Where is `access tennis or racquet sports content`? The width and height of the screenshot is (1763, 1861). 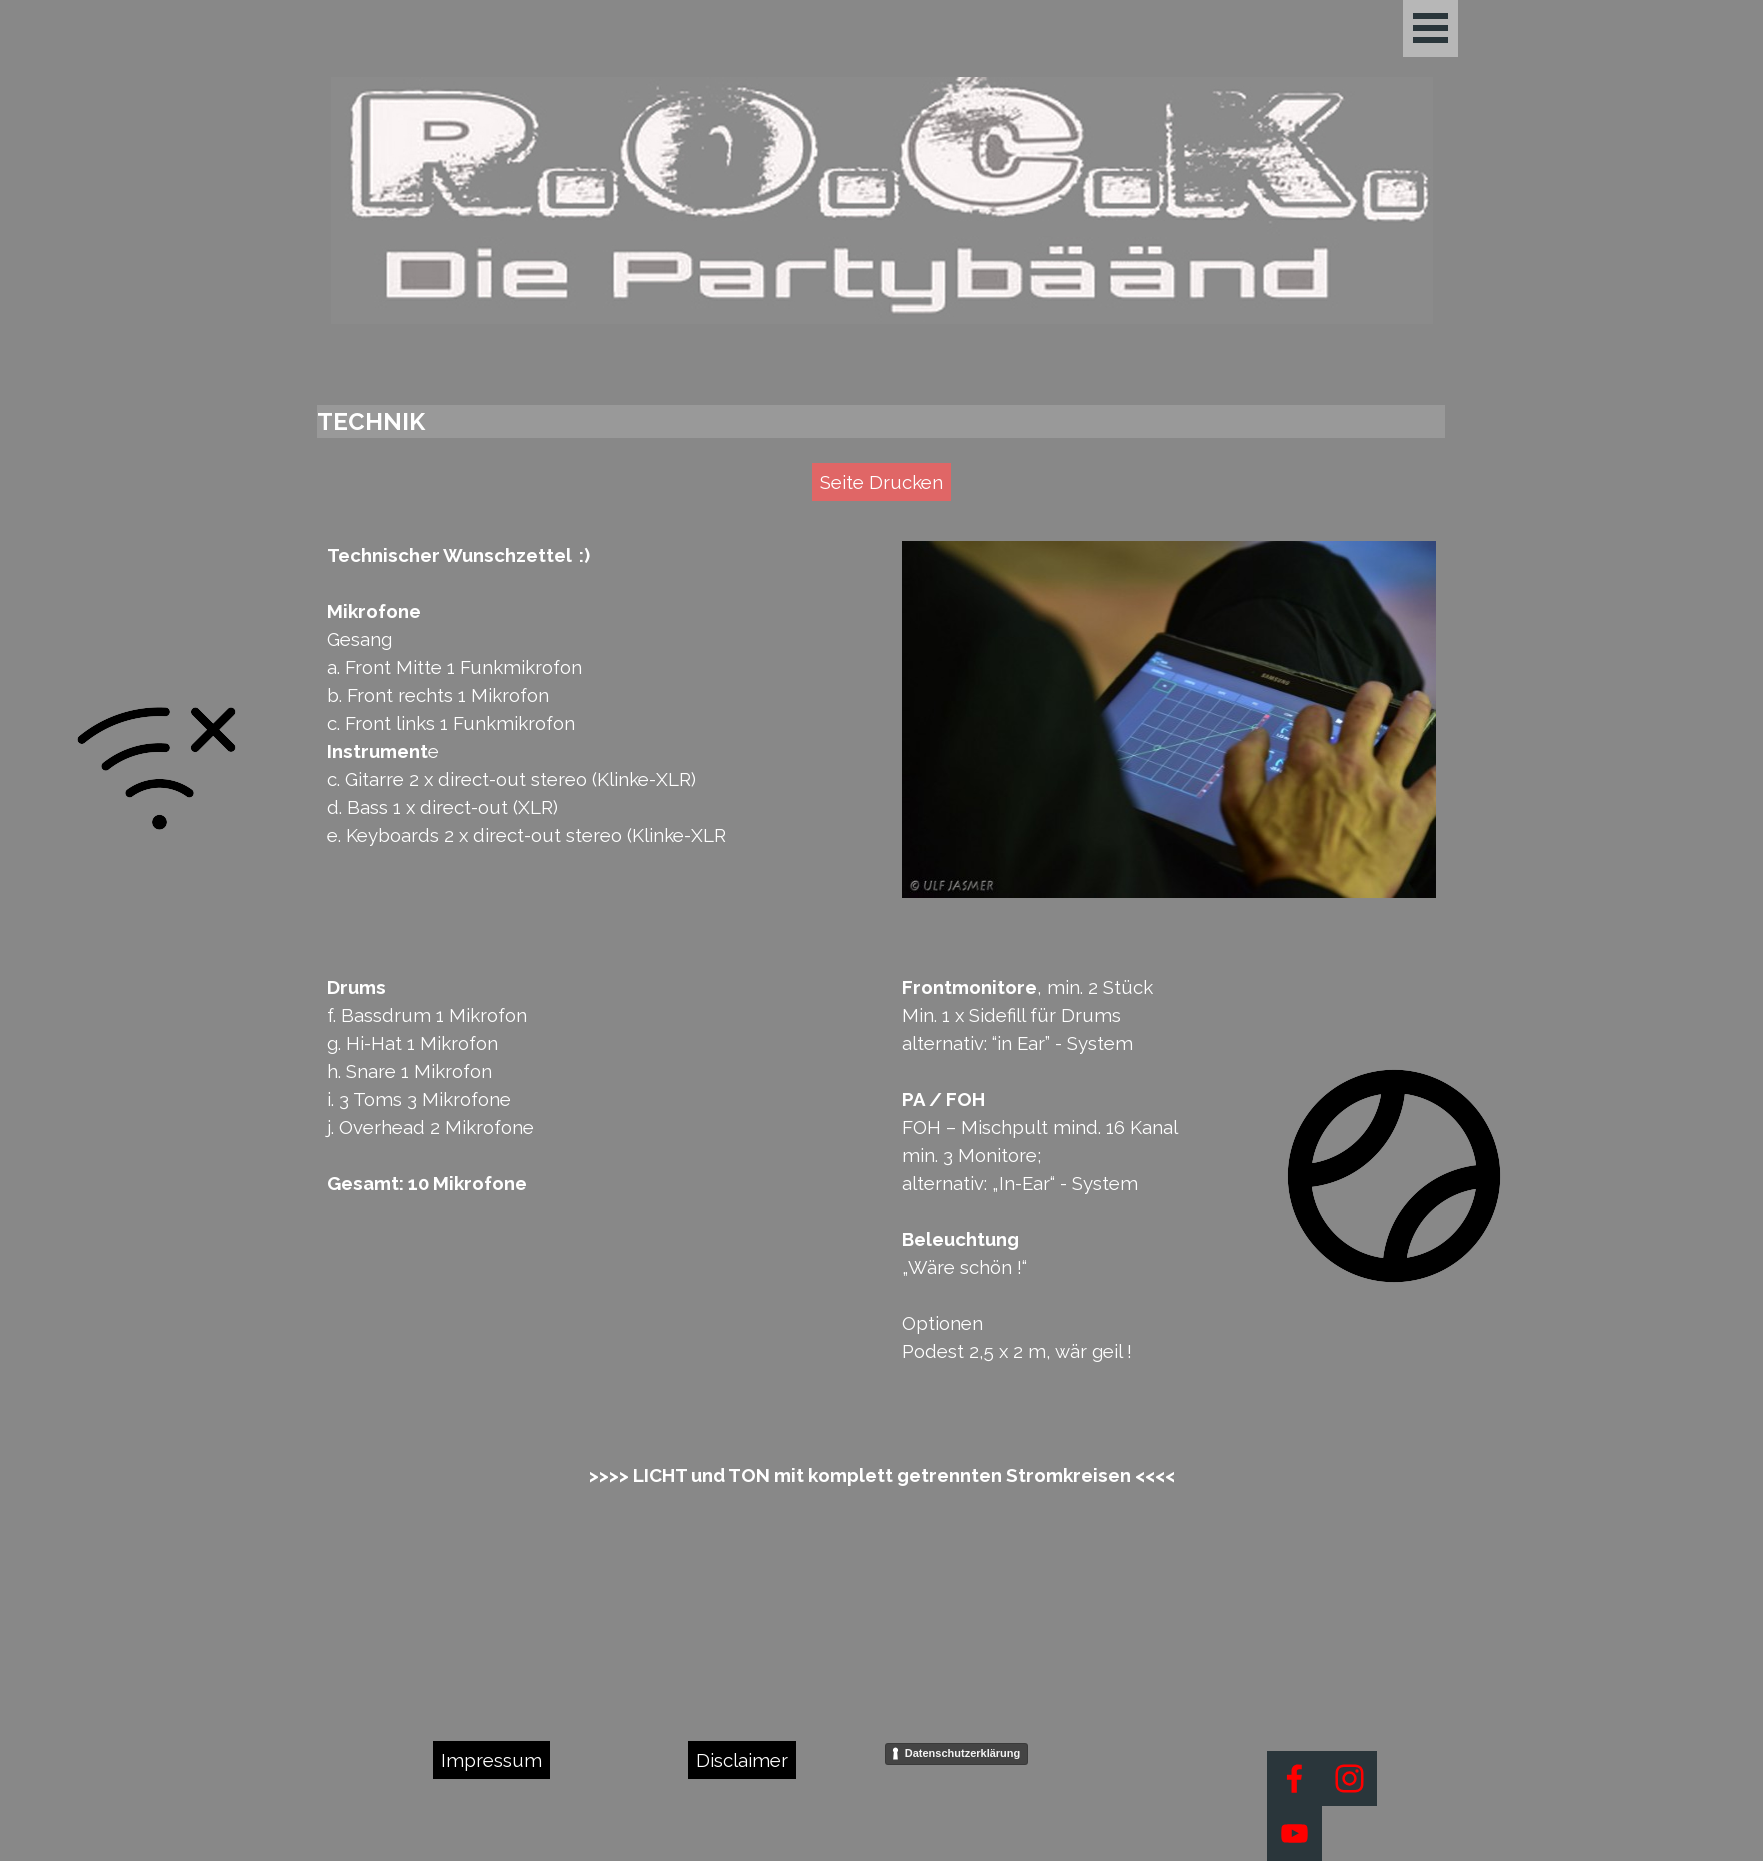 access tennis or racquet sports content is located at coordinates (1394, 1176).